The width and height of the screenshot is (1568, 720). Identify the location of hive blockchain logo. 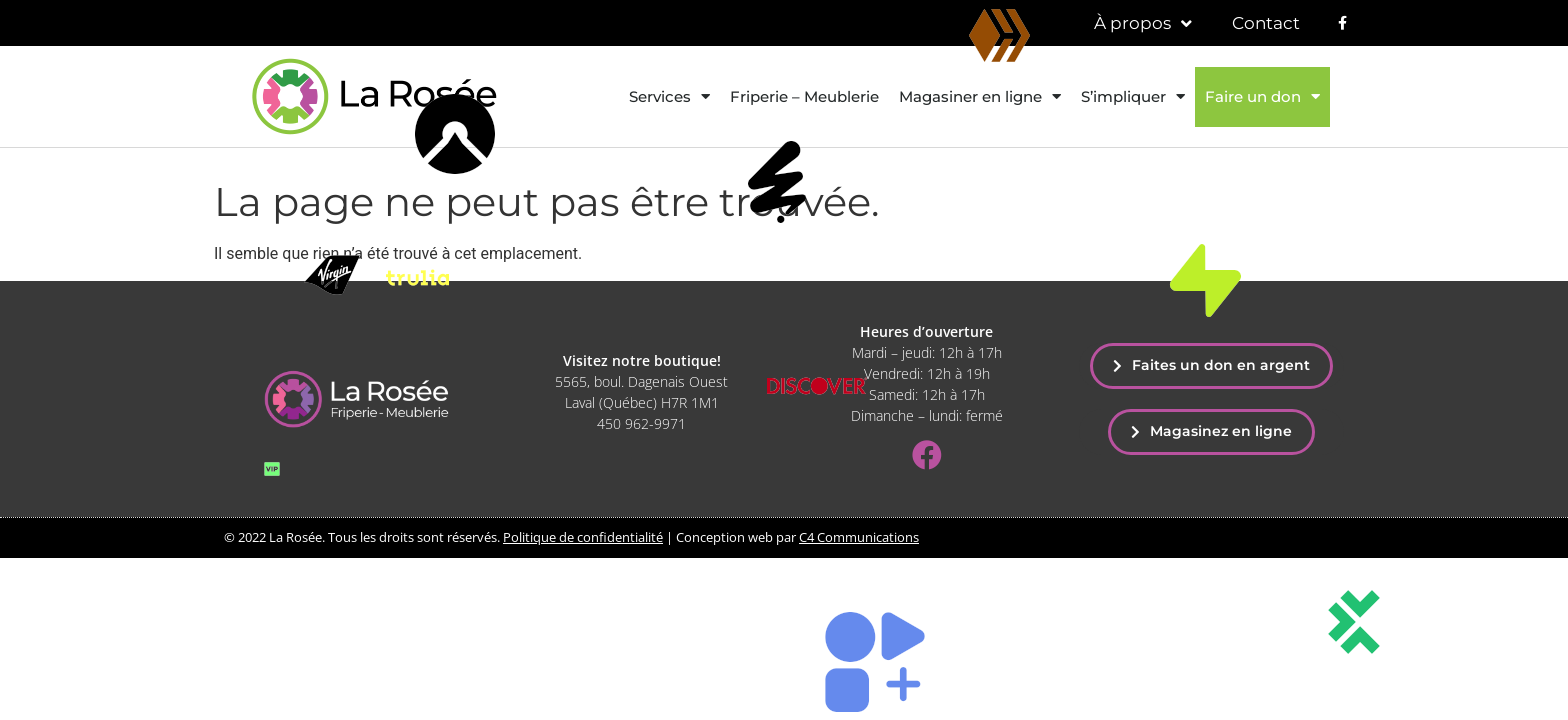
(999, 35).